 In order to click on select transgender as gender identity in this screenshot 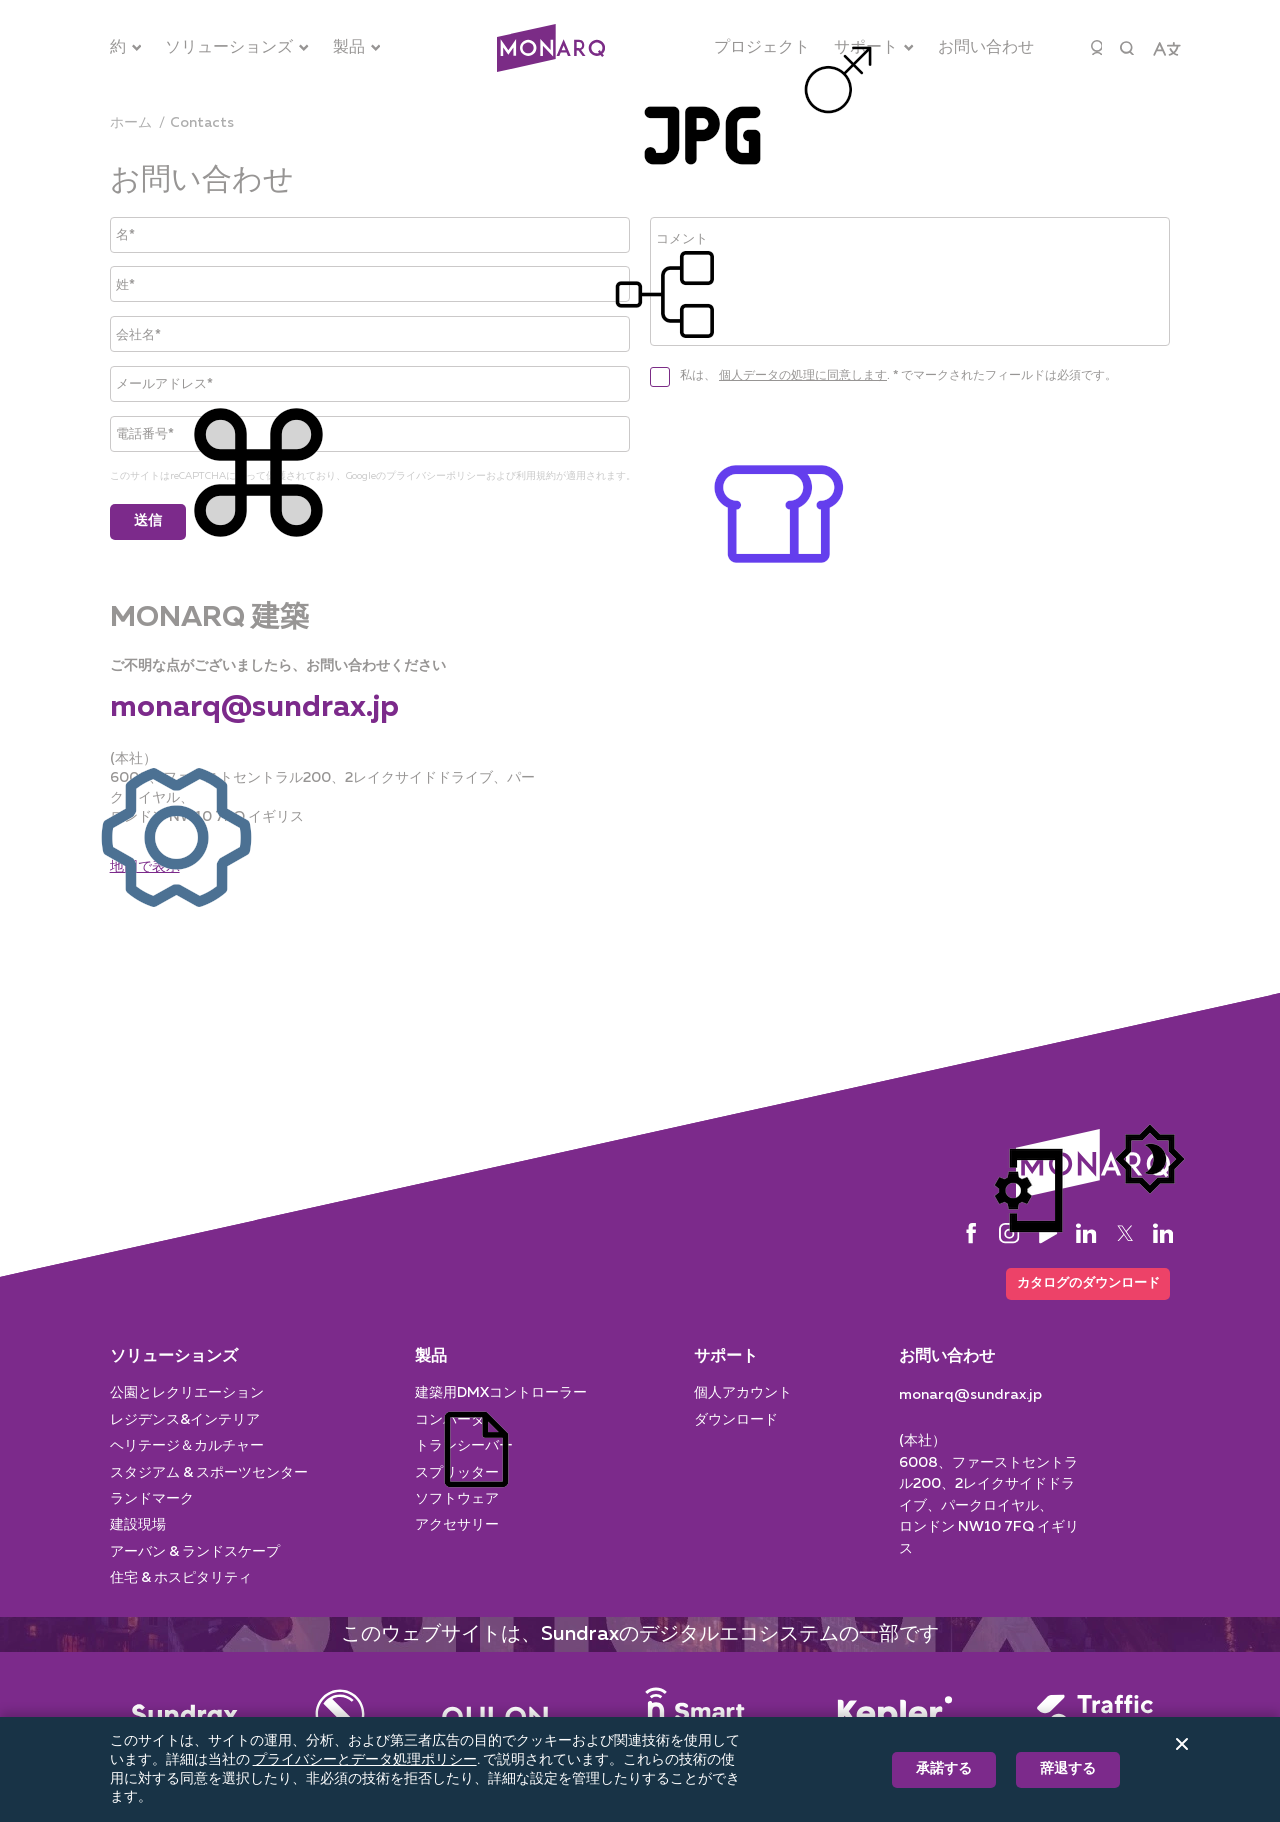, I will do `click(839, 78)`.